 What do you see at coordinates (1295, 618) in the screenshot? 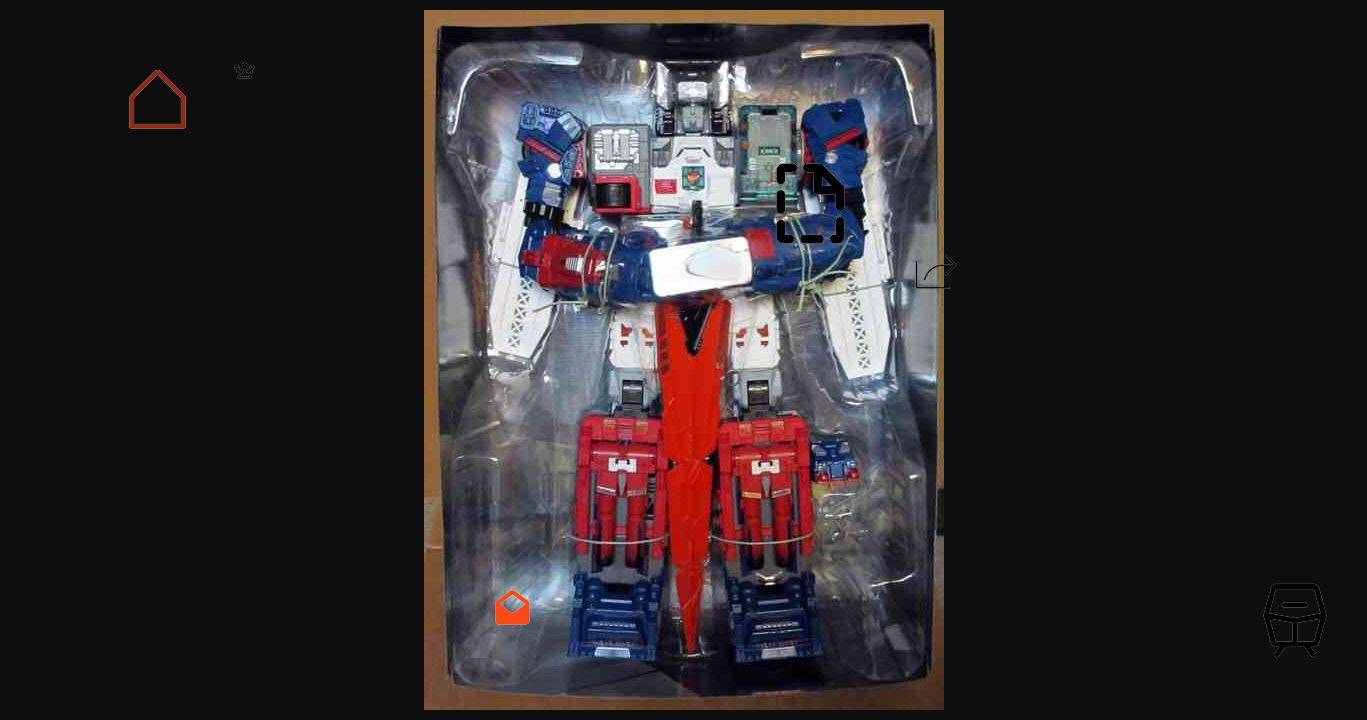
I see `view regional train schedules` at bounding box center [1295, 618].